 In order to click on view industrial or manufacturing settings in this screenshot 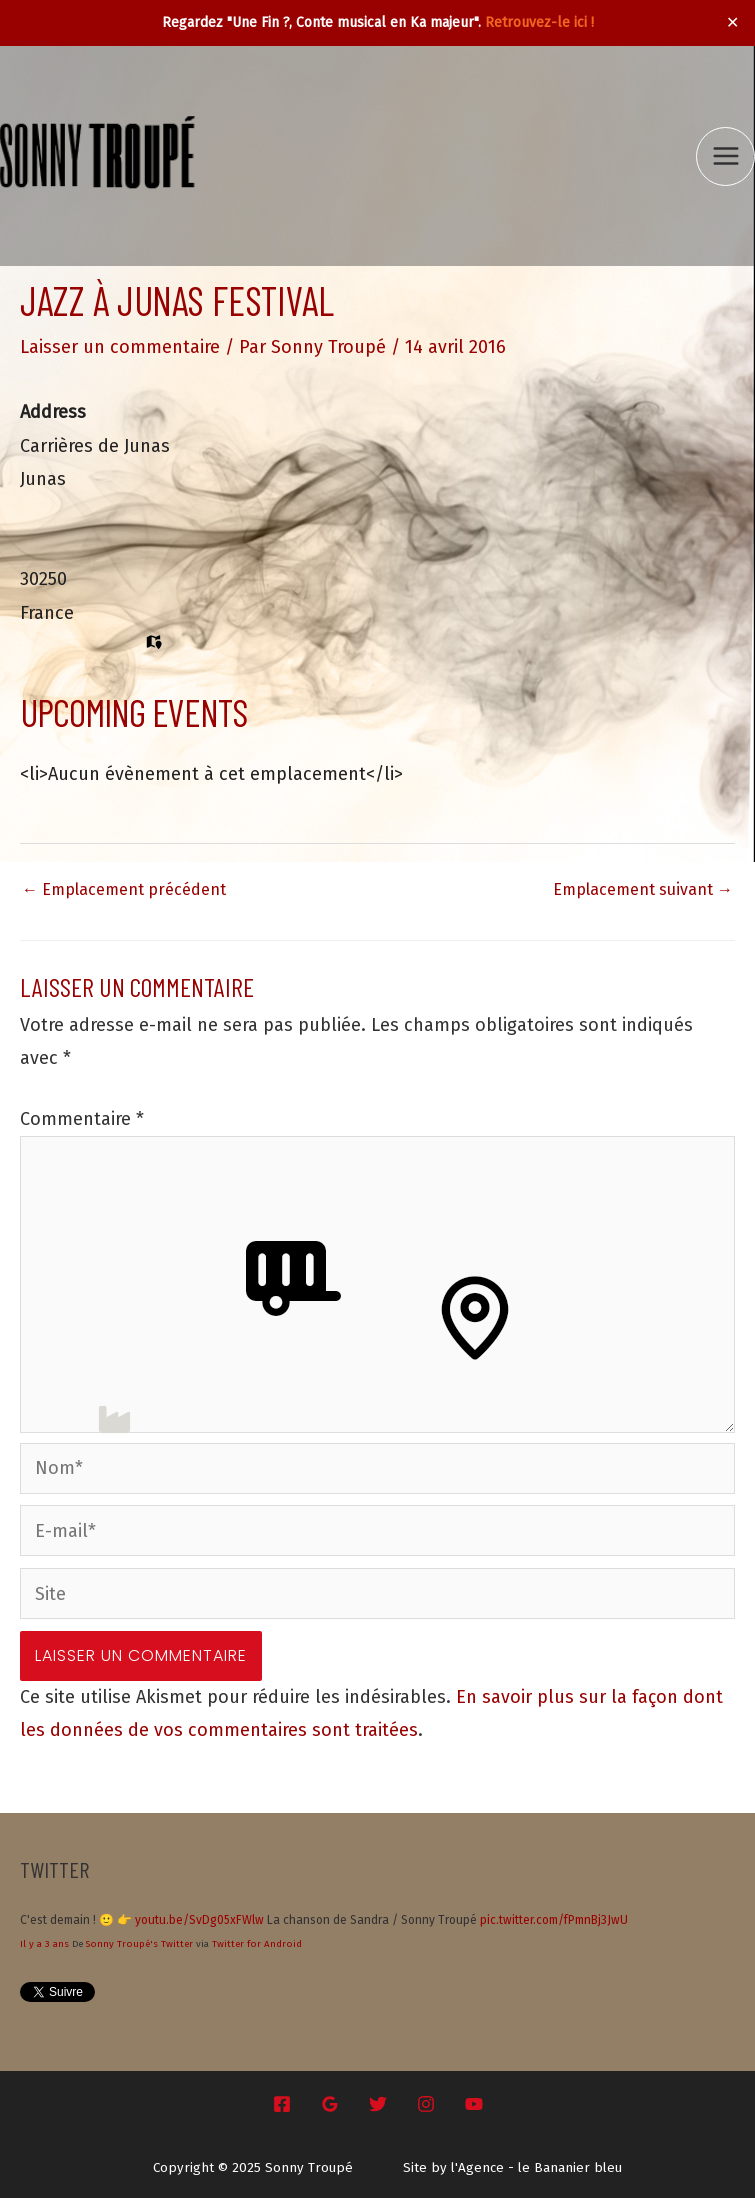, I will do `click(114, 1419)`.